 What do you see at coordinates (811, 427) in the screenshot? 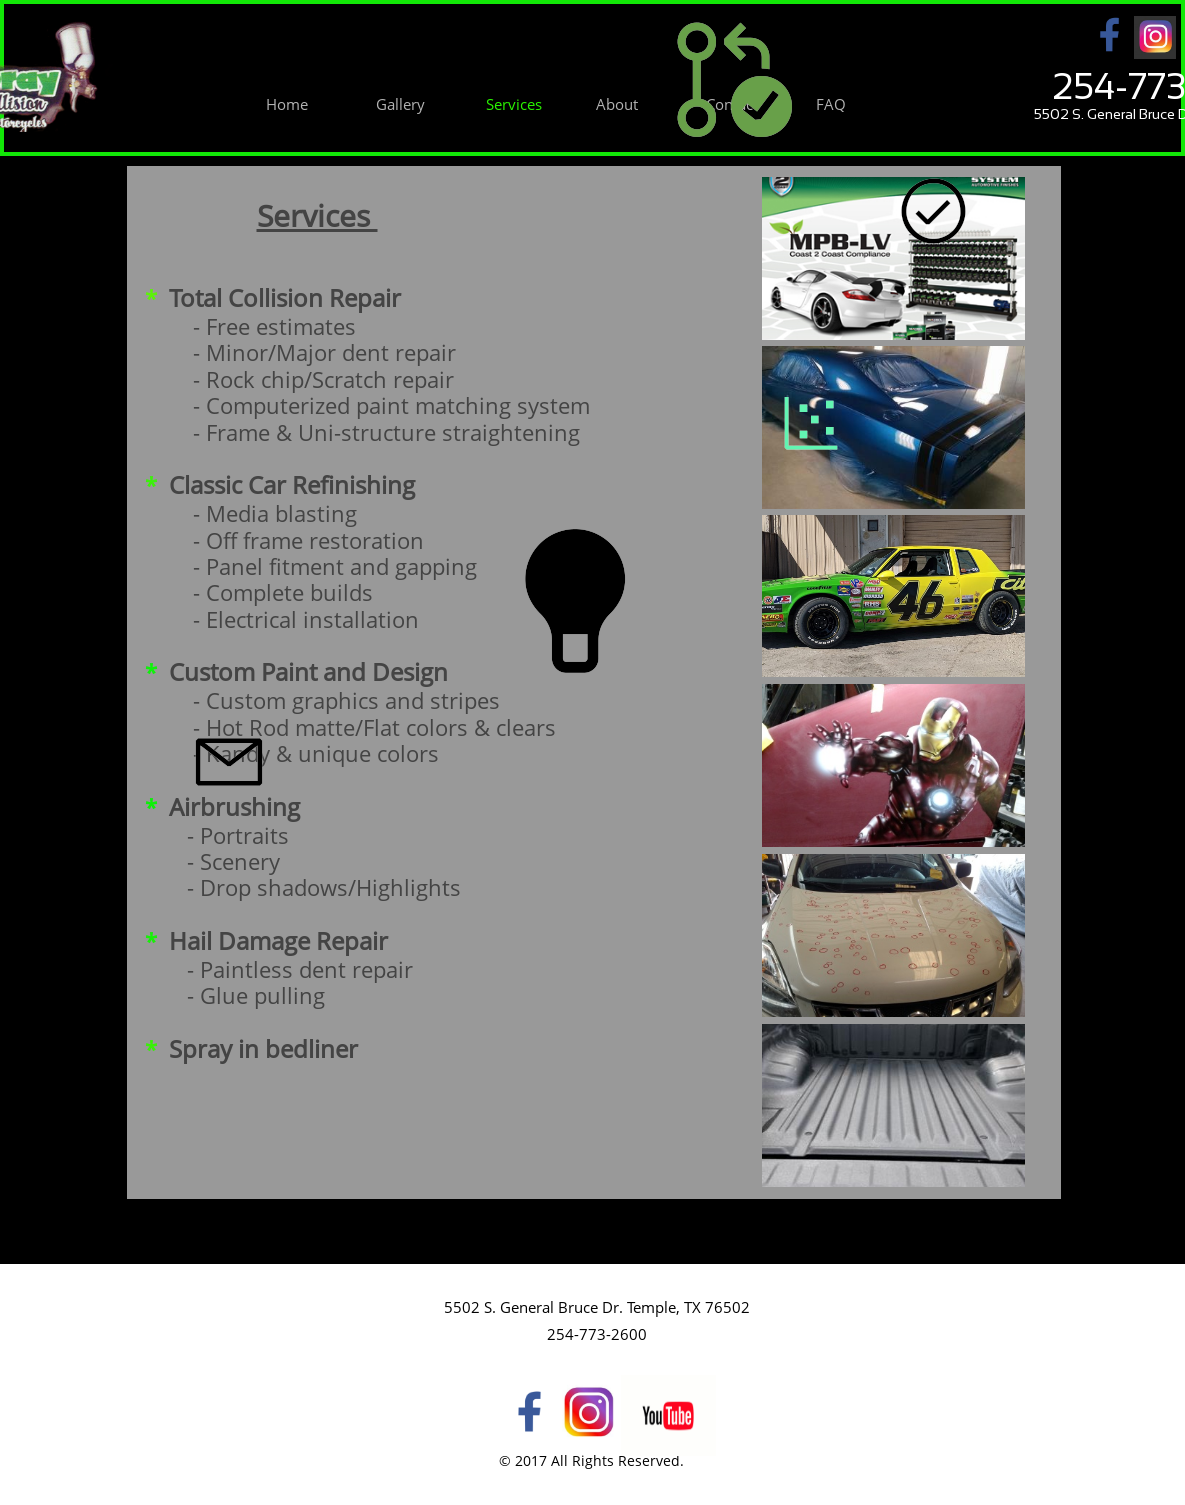
I see `view scatter plot visualization` at bounding box center [811, 427].